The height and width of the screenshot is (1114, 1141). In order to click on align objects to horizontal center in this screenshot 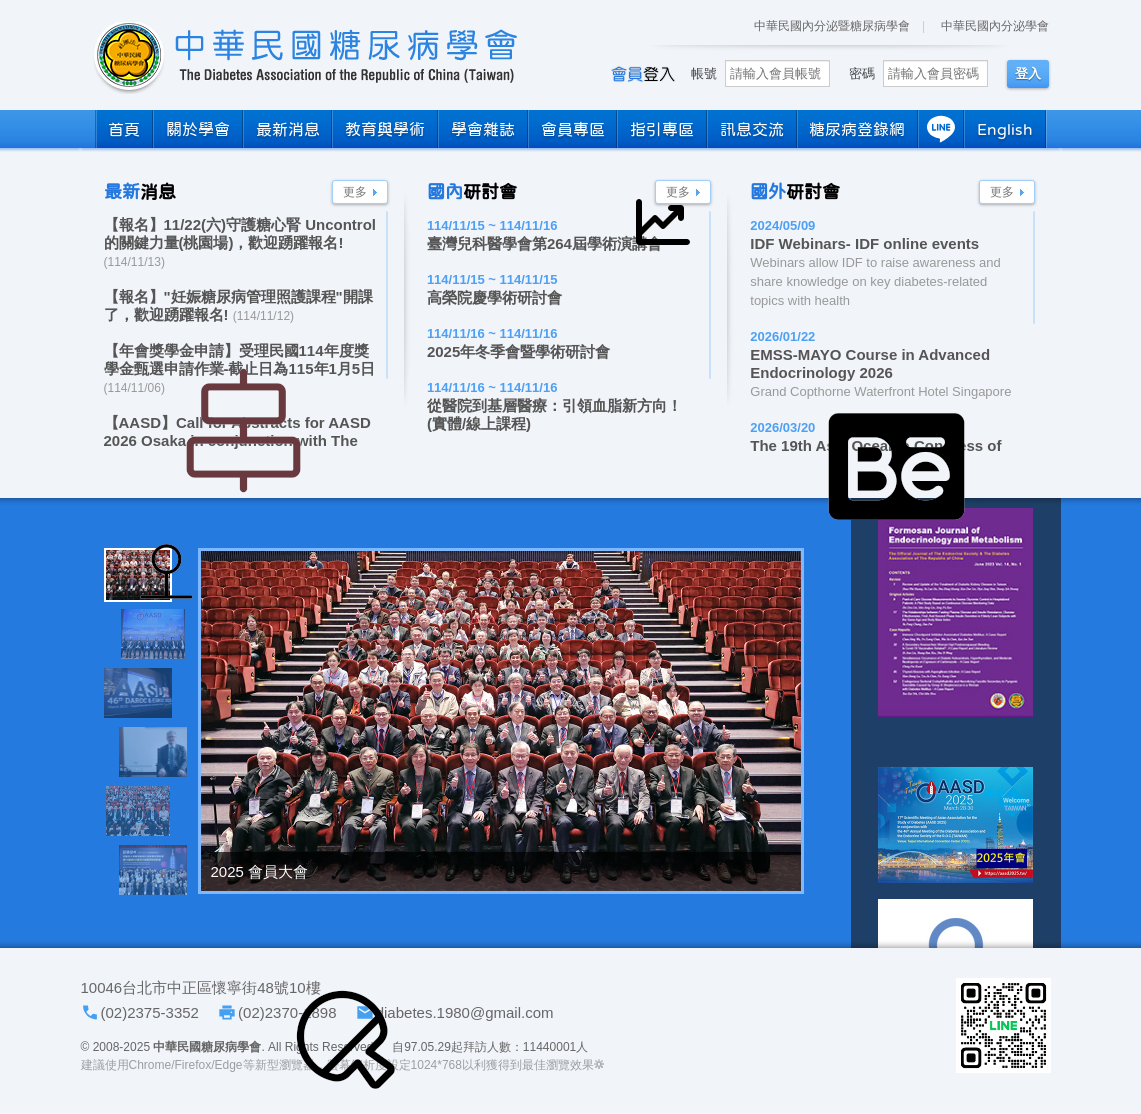, I will do `click(243, 430)`.